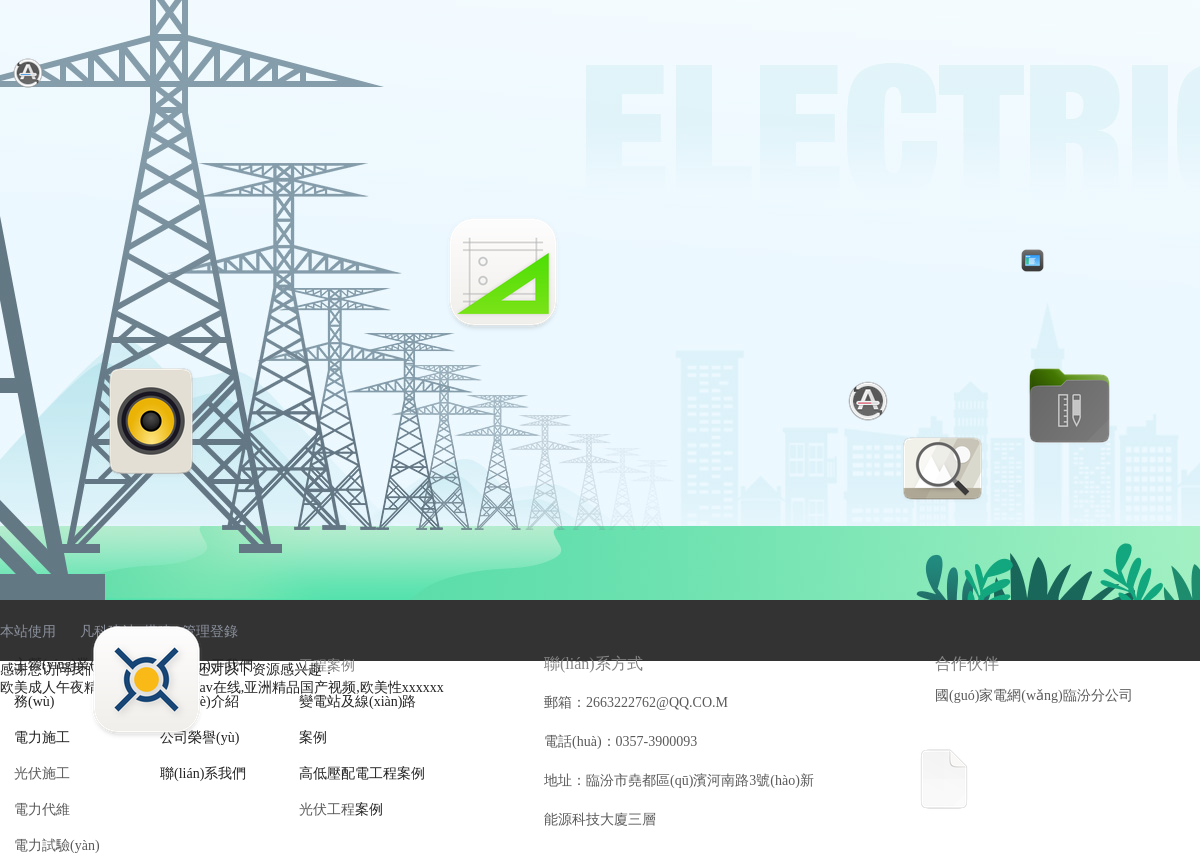 This screenshot has height=864, width=1200. Describe the element at coordinates (503, 272) in the screenshot. I see `open glade interface designer` at that location.